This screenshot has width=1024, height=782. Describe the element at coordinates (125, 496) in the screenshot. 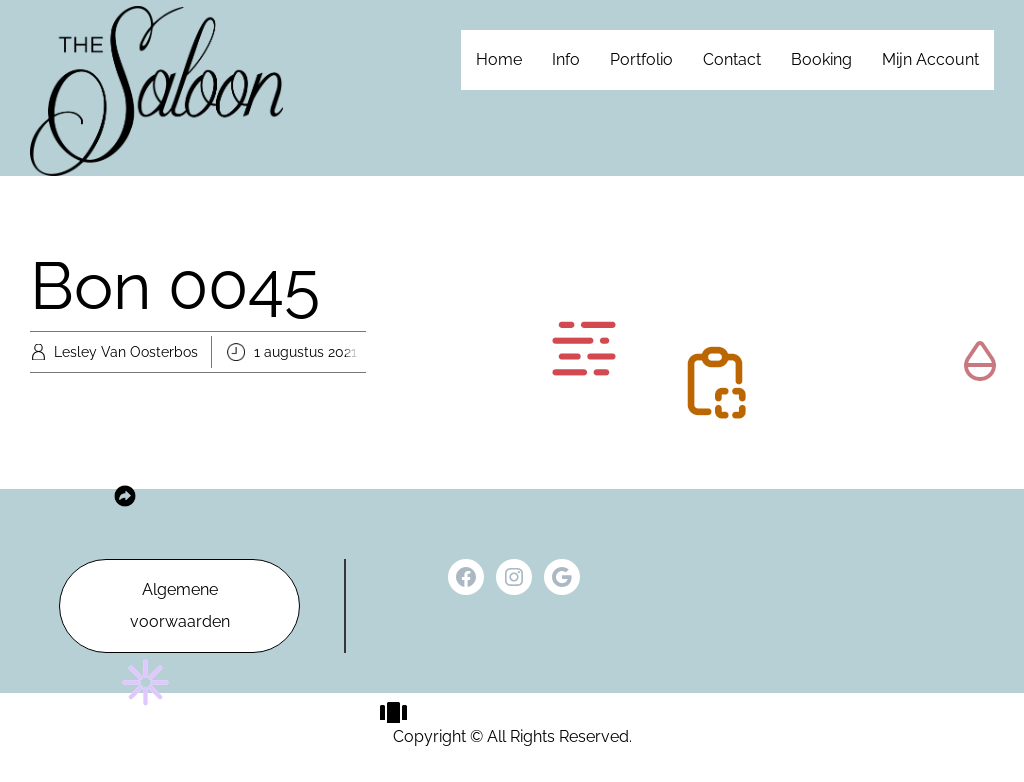

I see `share or forward content` at that location.